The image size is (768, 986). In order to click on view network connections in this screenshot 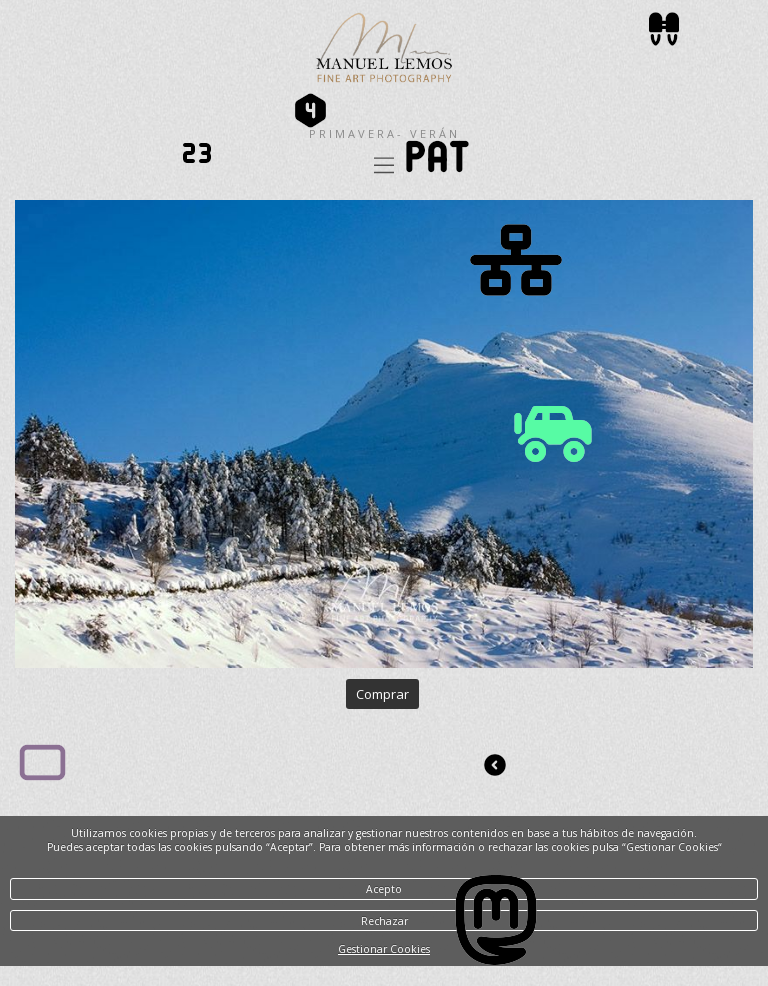, I will do `click(516, 260)`.